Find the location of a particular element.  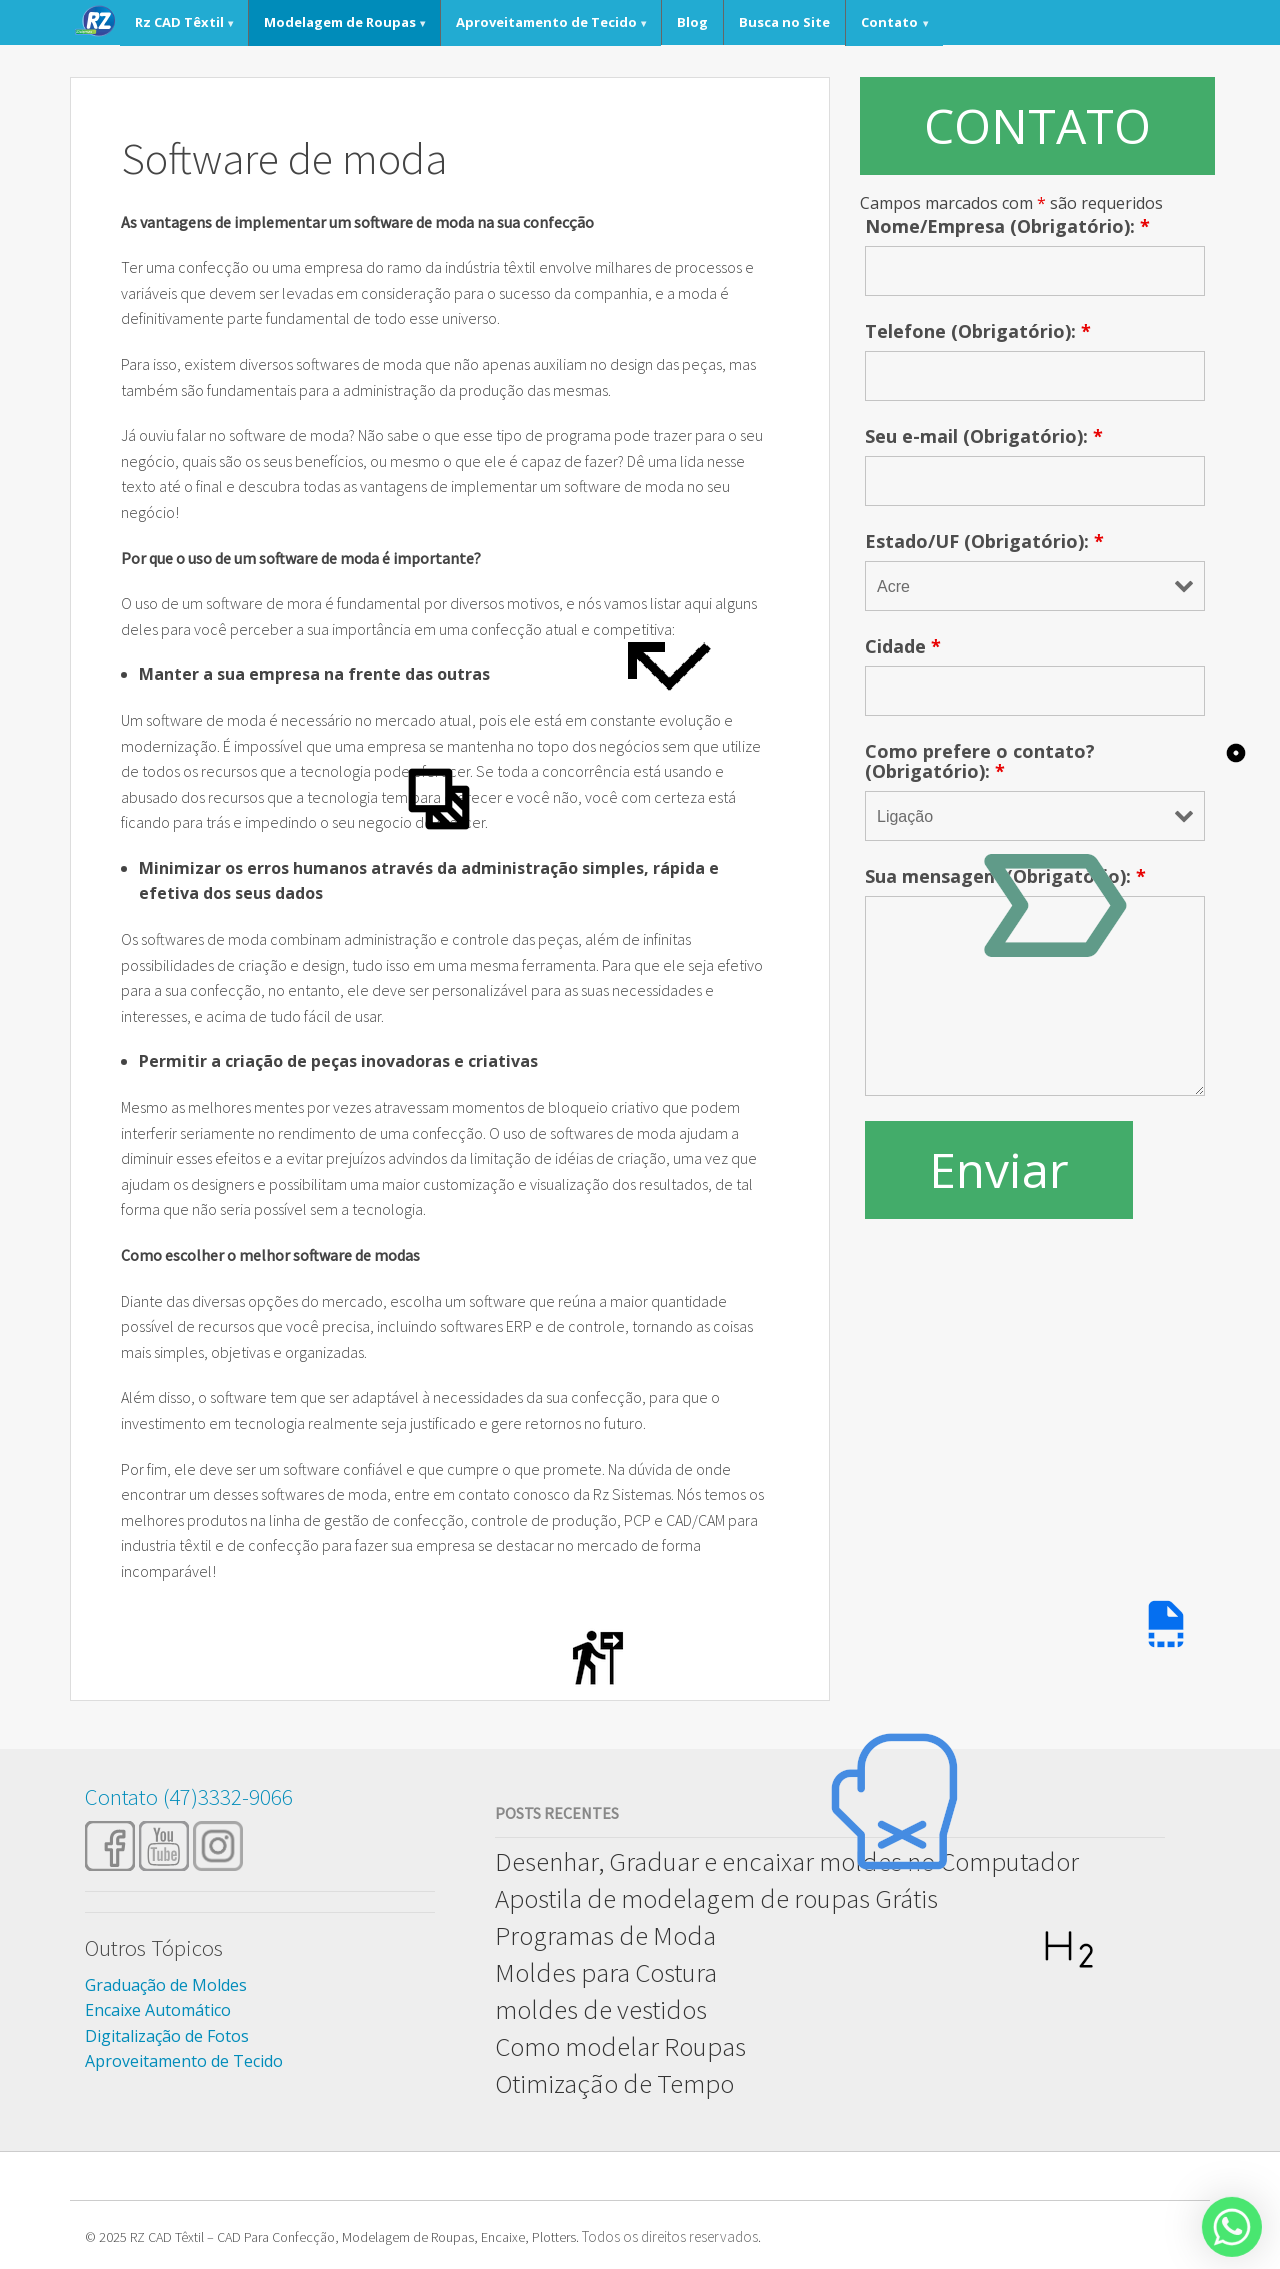

add a tag or label to an item is located at coordinates (1050, 905).